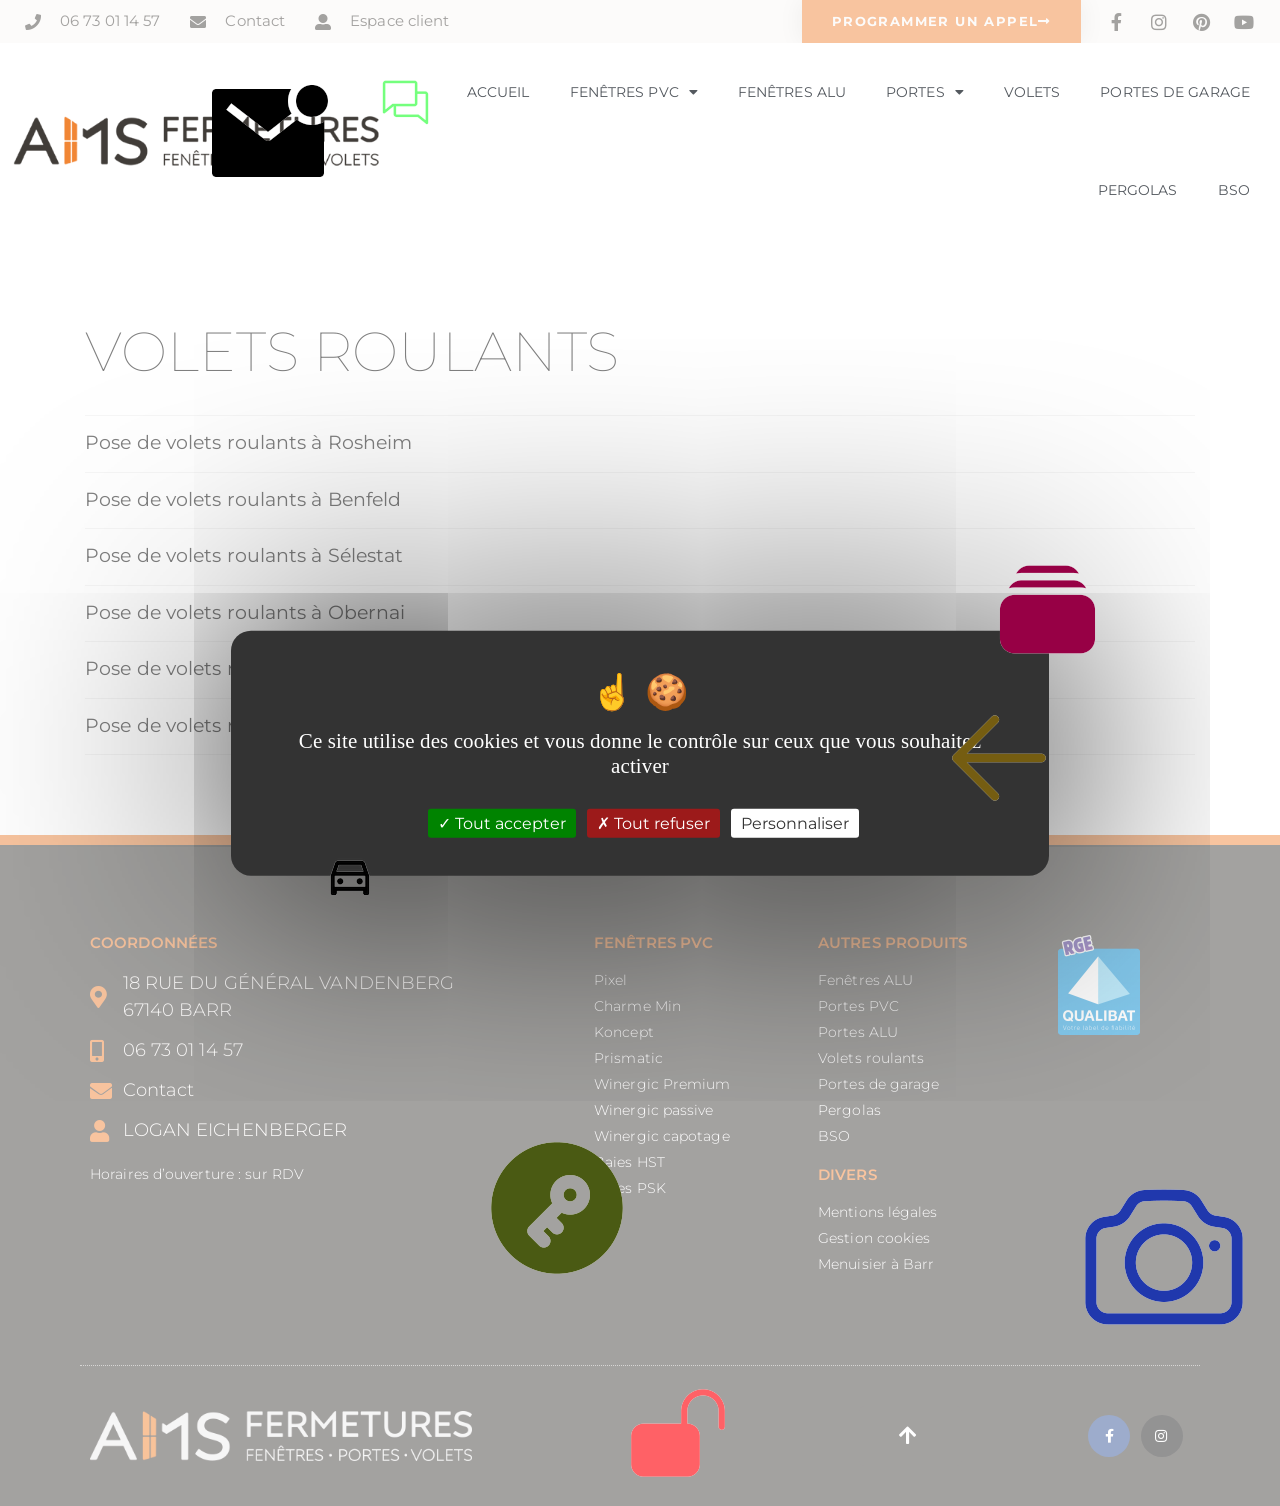 The height and width of the screenshot is (1506, 1280). I want to click on indicates unread email in inbox, so click(268, 133).